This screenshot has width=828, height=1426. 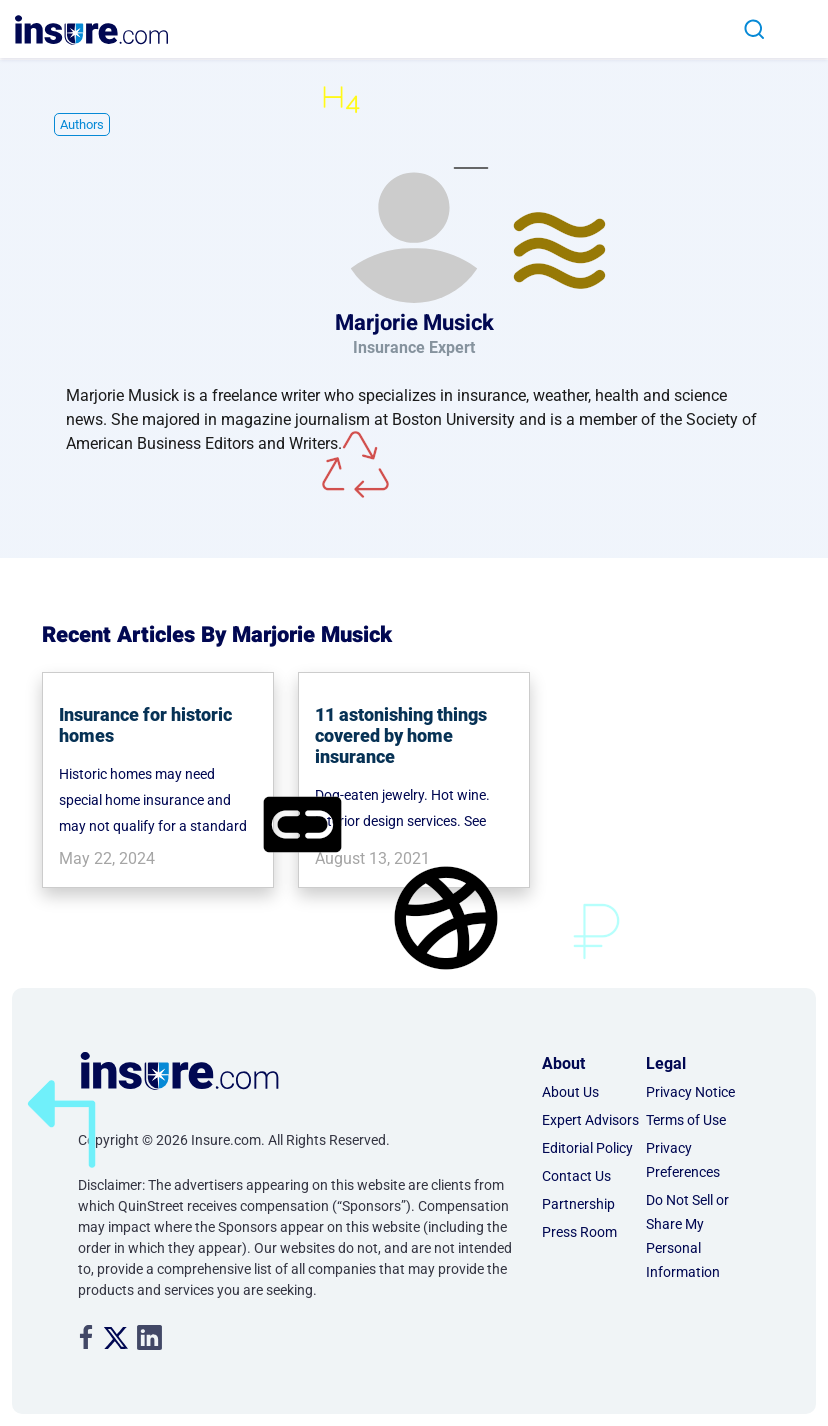 What do you see at coordinates (302, 824) in the screenshot?
I see `unlink or disconnect a shared resource` at bounding box center [302, 824].